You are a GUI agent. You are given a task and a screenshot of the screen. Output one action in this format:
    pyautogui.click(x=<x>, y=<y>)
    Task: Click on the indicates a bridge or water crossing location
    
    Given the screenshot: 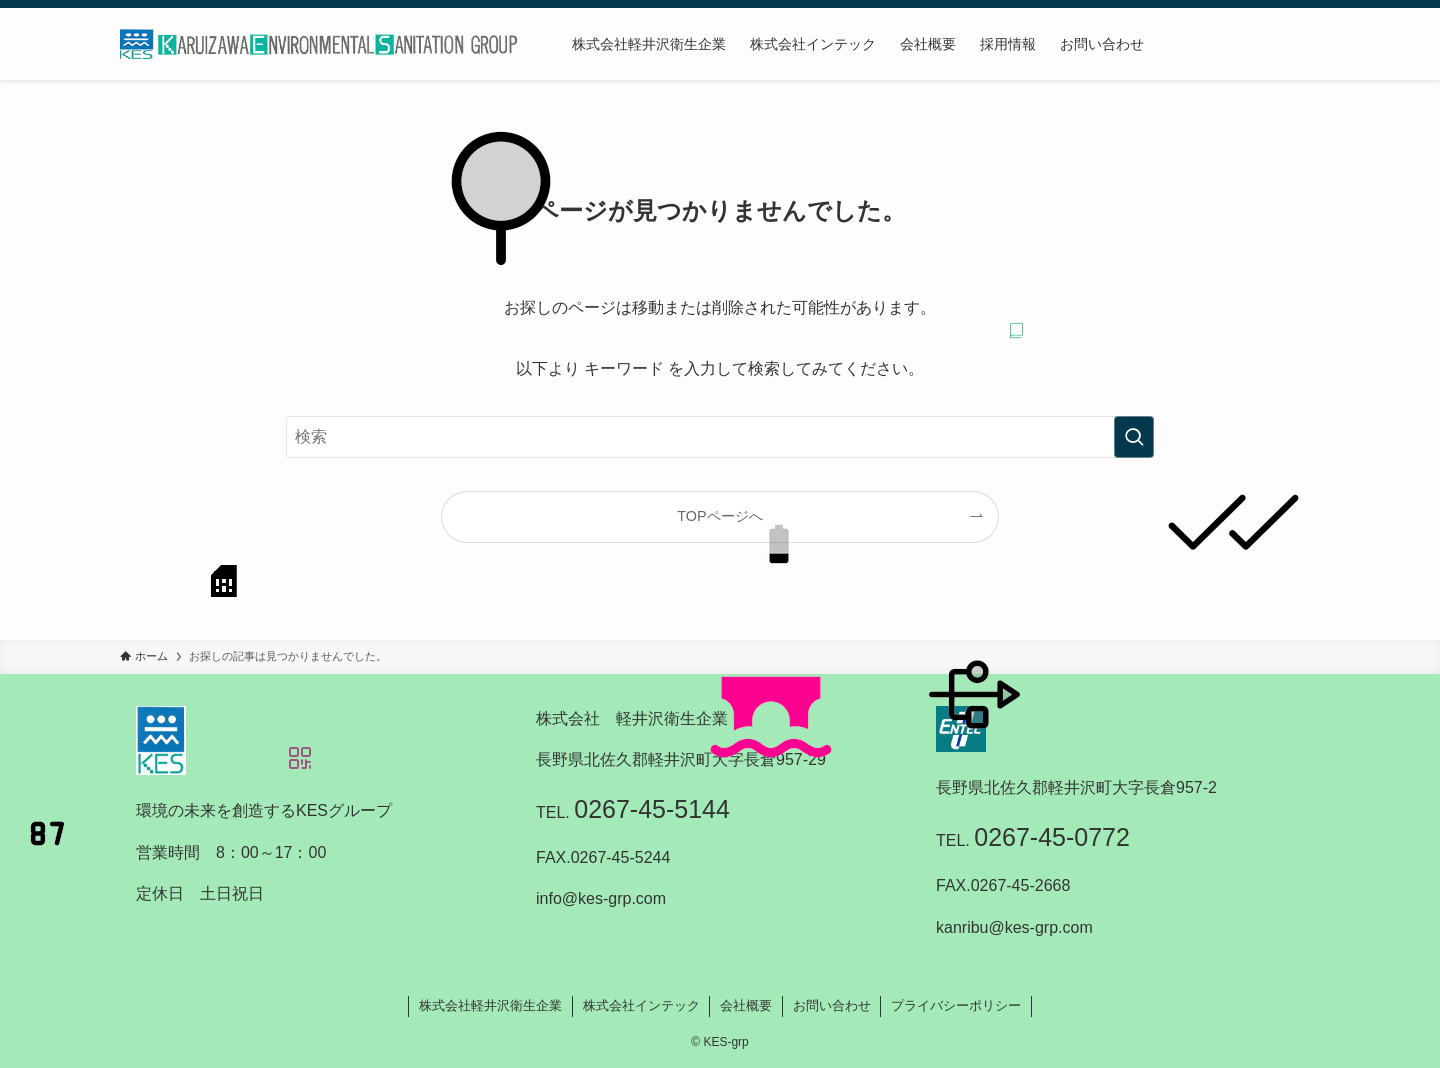 What is the action you would take?
    pyautogui.click(x=771, y=714)
    